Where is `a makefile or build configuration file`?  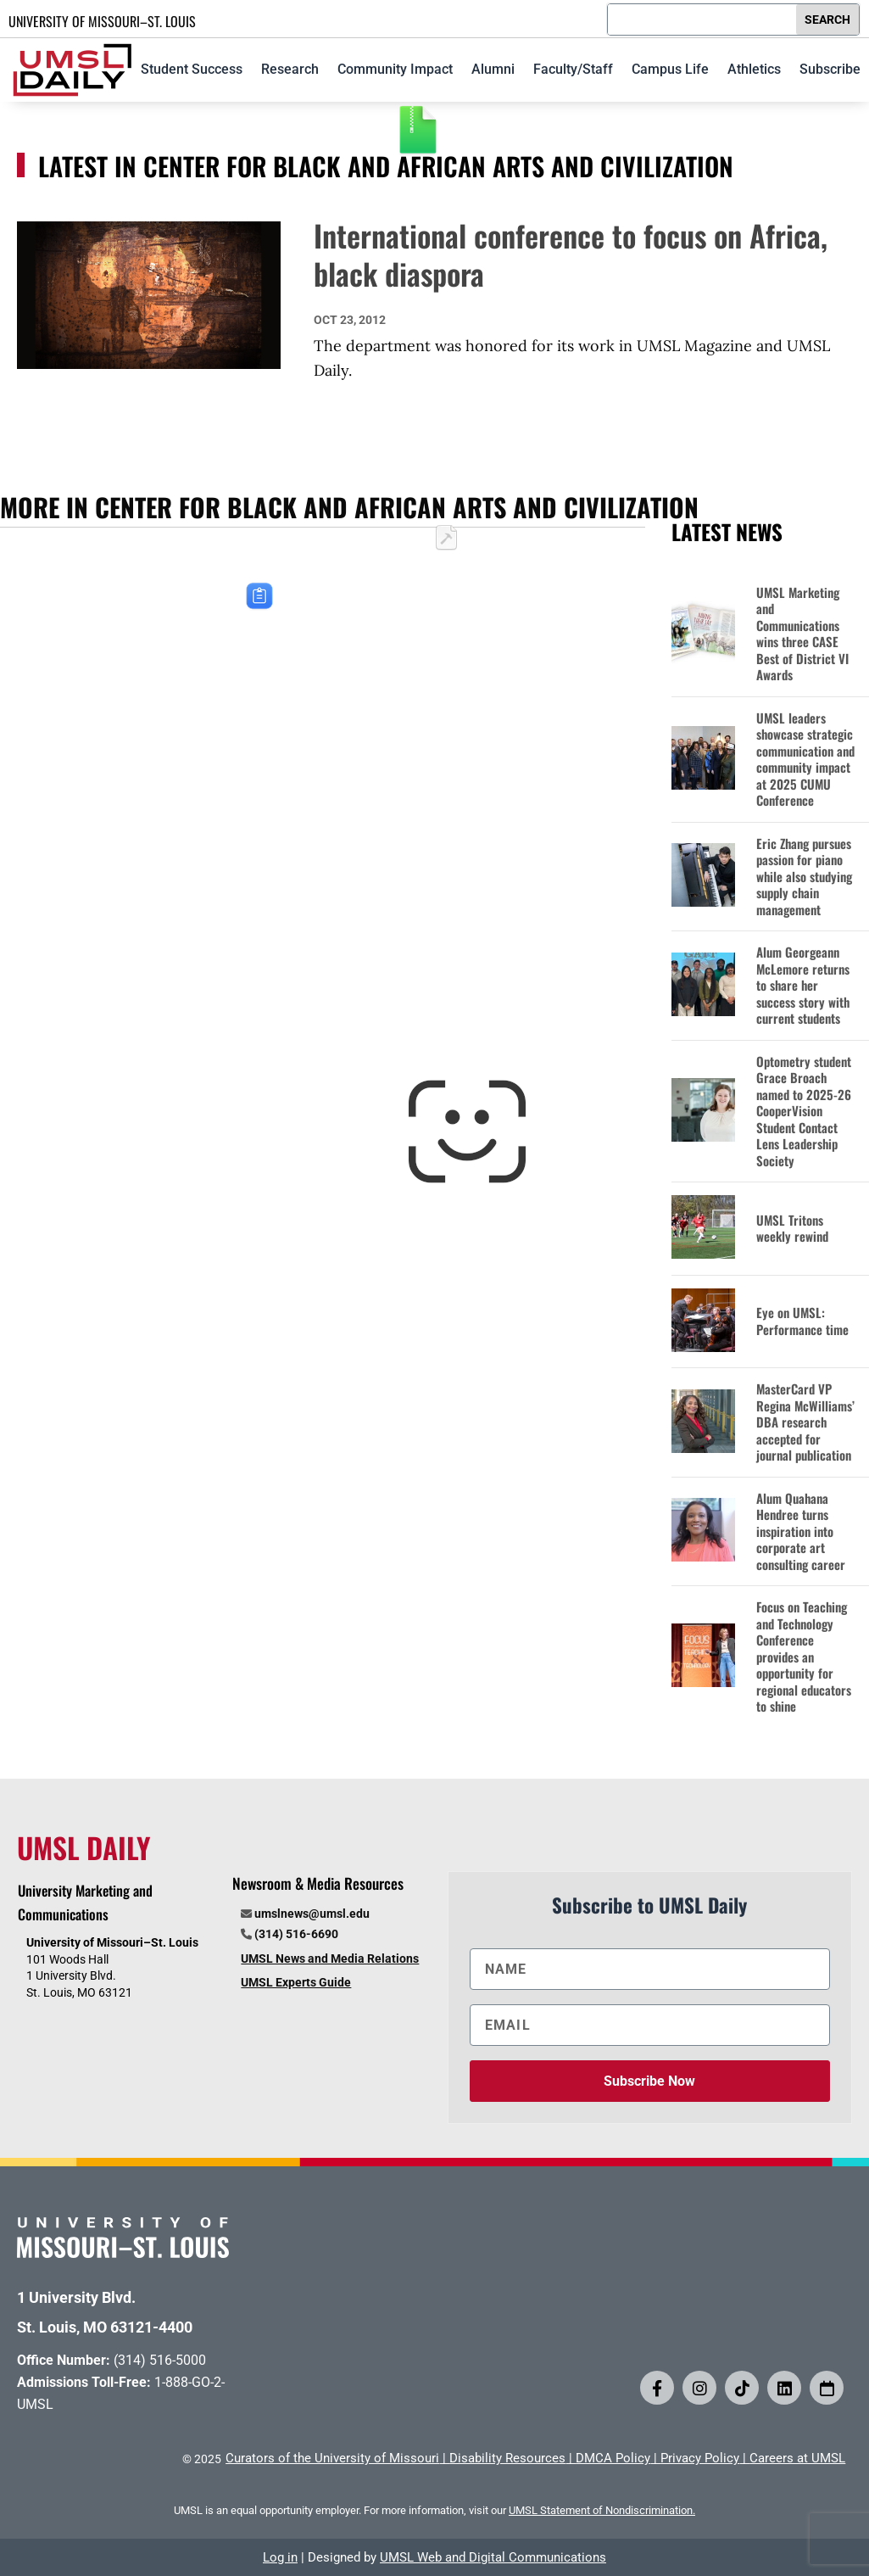 a makefile or build configuration file is located at coordinates (446, 537).